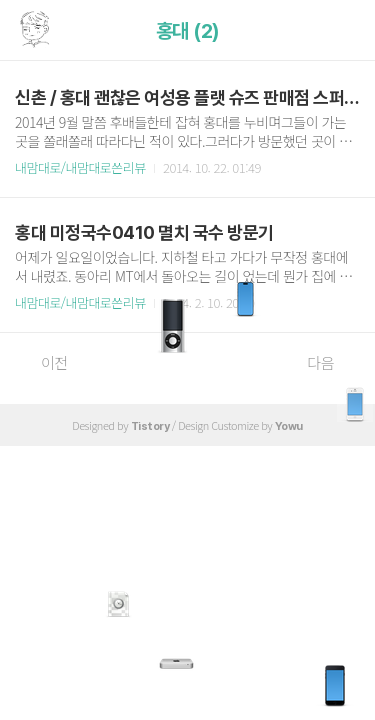 This screenshot has width=375, height=720. I want to click on iPhone 15 device icon, so click(245, 299).